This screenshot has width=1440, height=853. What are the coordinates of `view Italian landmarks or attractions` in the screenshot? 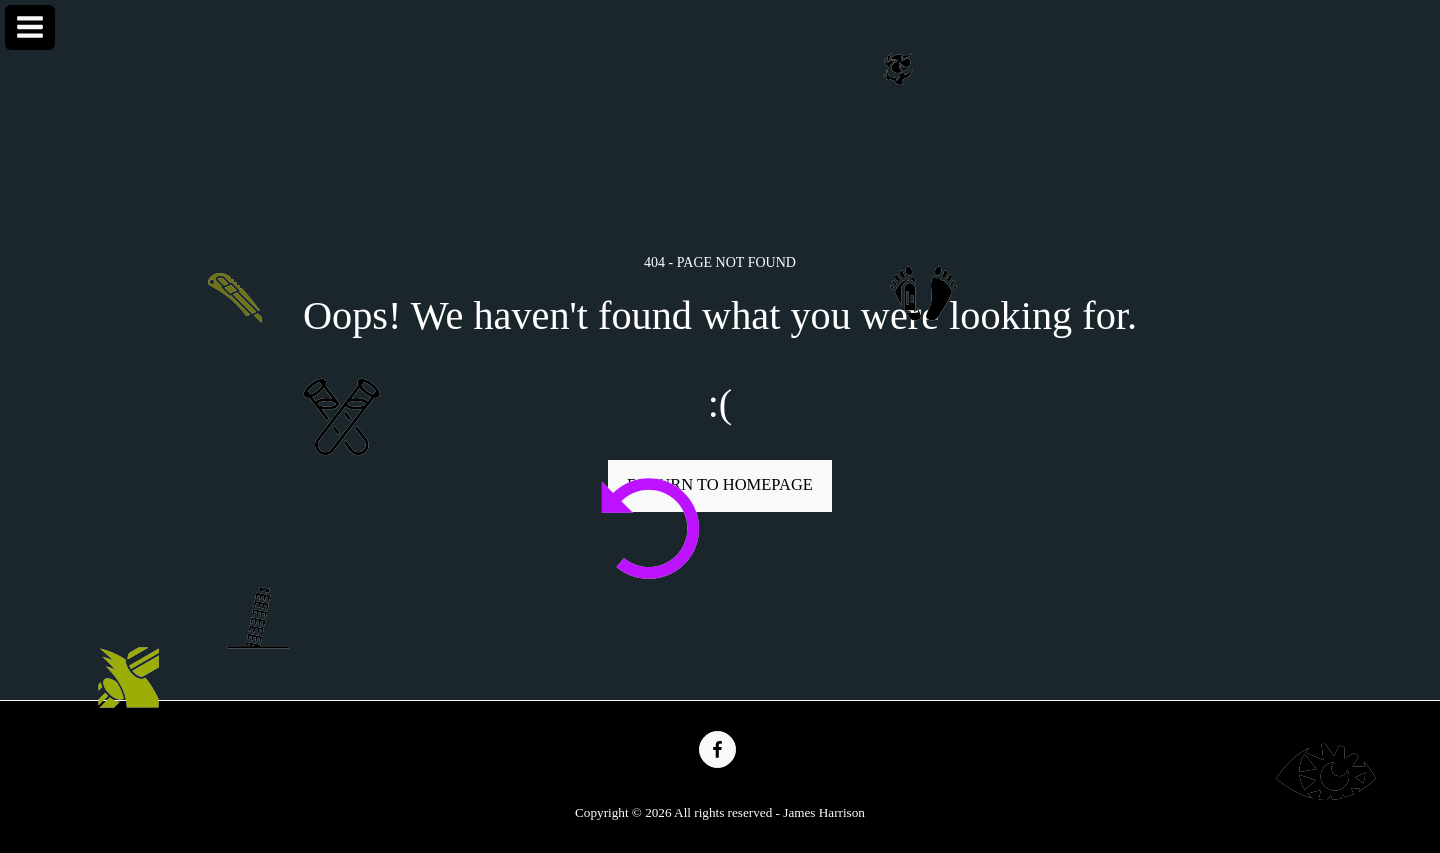 It's located at (258, 617).